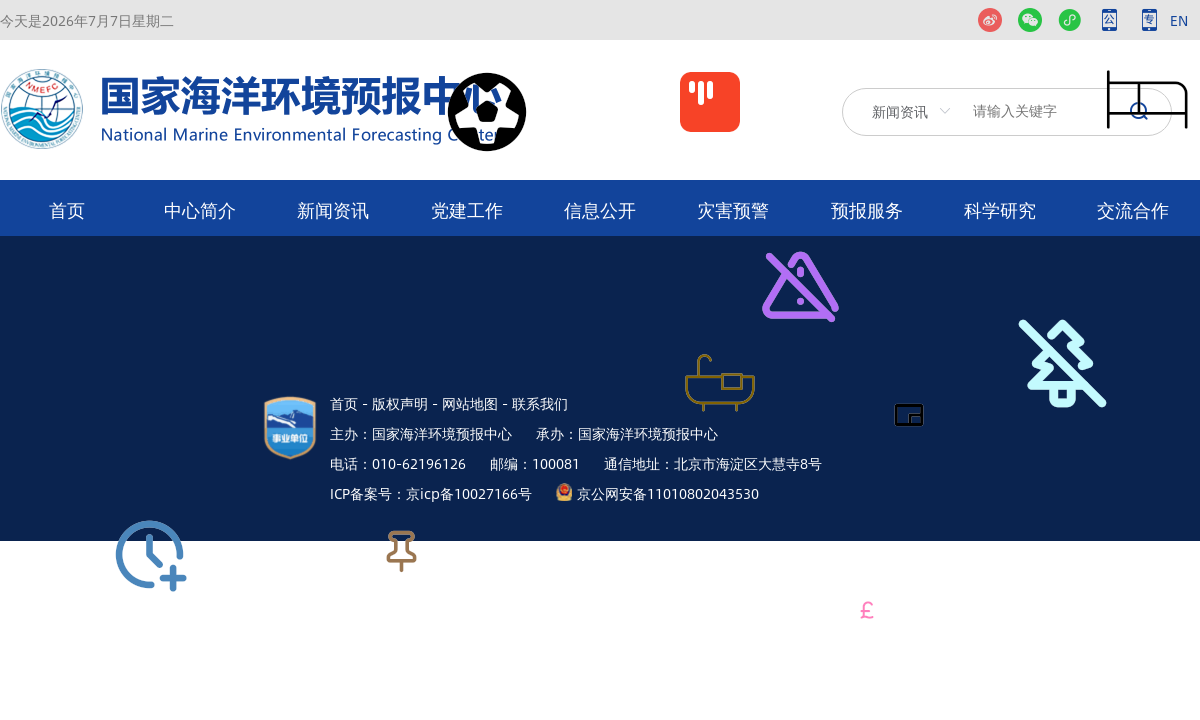  I want to click on access sports or soccer-related content, so click(487, 112).